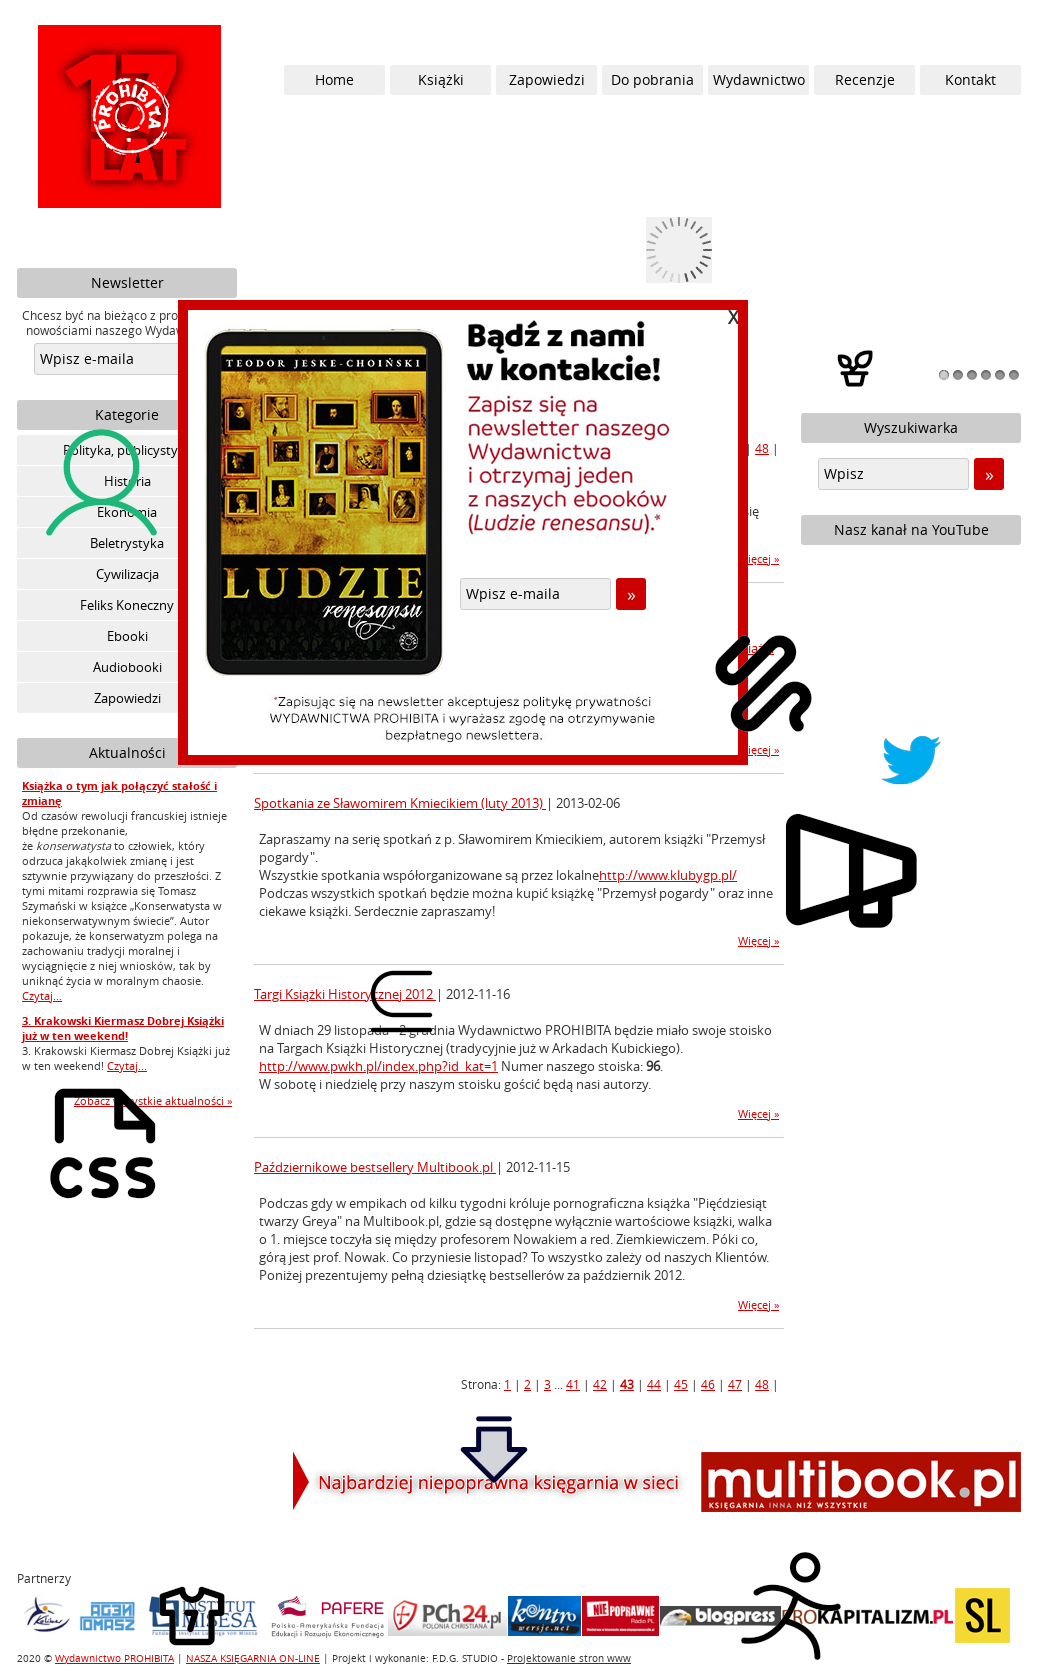 This screenshot has height=1671, width=1038. Describe the element at coordinates (793, 1604) in the screenshot. I see `start a running or fitness activity` at that location.